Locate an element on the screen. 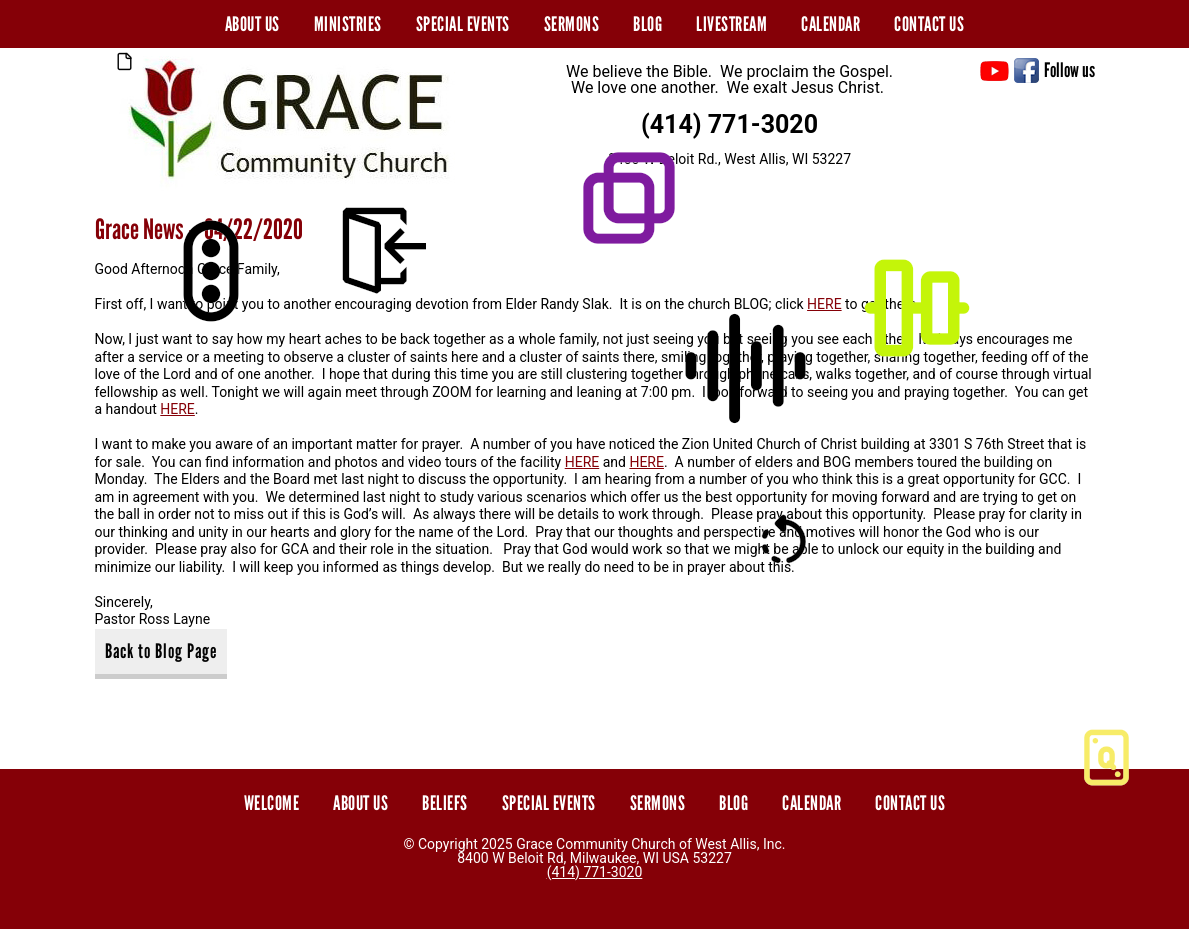 Image resolution: width=1189 pixels, height=929 pixels. align objects to vertical center is located at coordinates (917, 308).